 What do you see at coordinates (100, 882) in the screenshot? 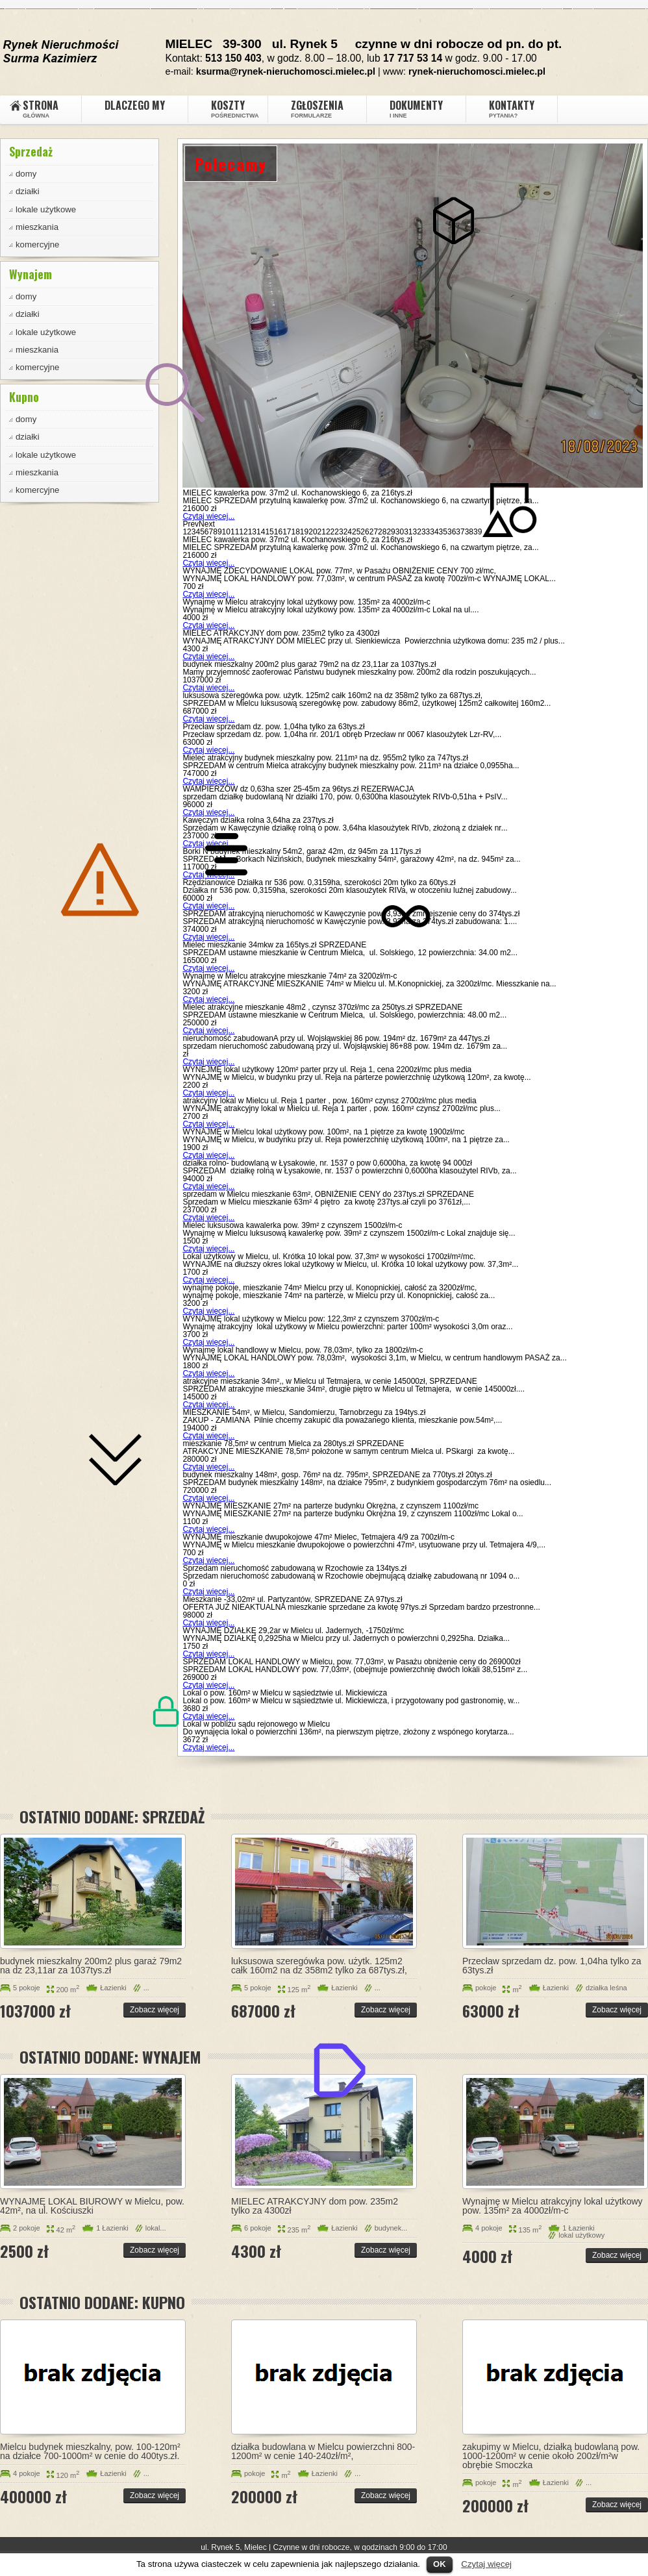
I see `indicates a warning or caution state` at bounding box center [100, 882].